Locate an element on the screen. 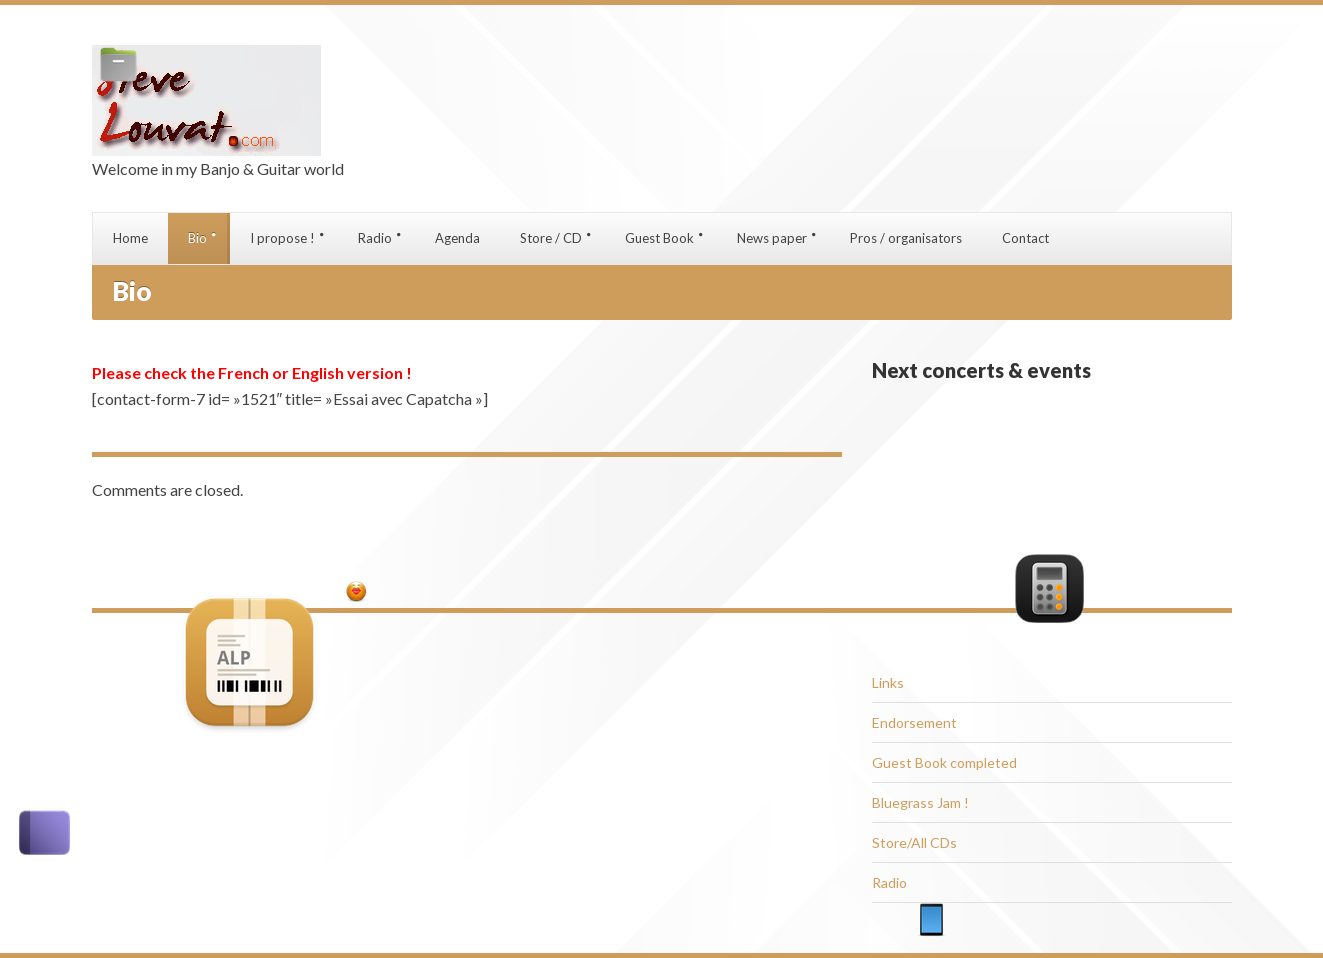 This screenshot has width=1323, height=958. open the calculator app is located at coordinates (1049, 588).